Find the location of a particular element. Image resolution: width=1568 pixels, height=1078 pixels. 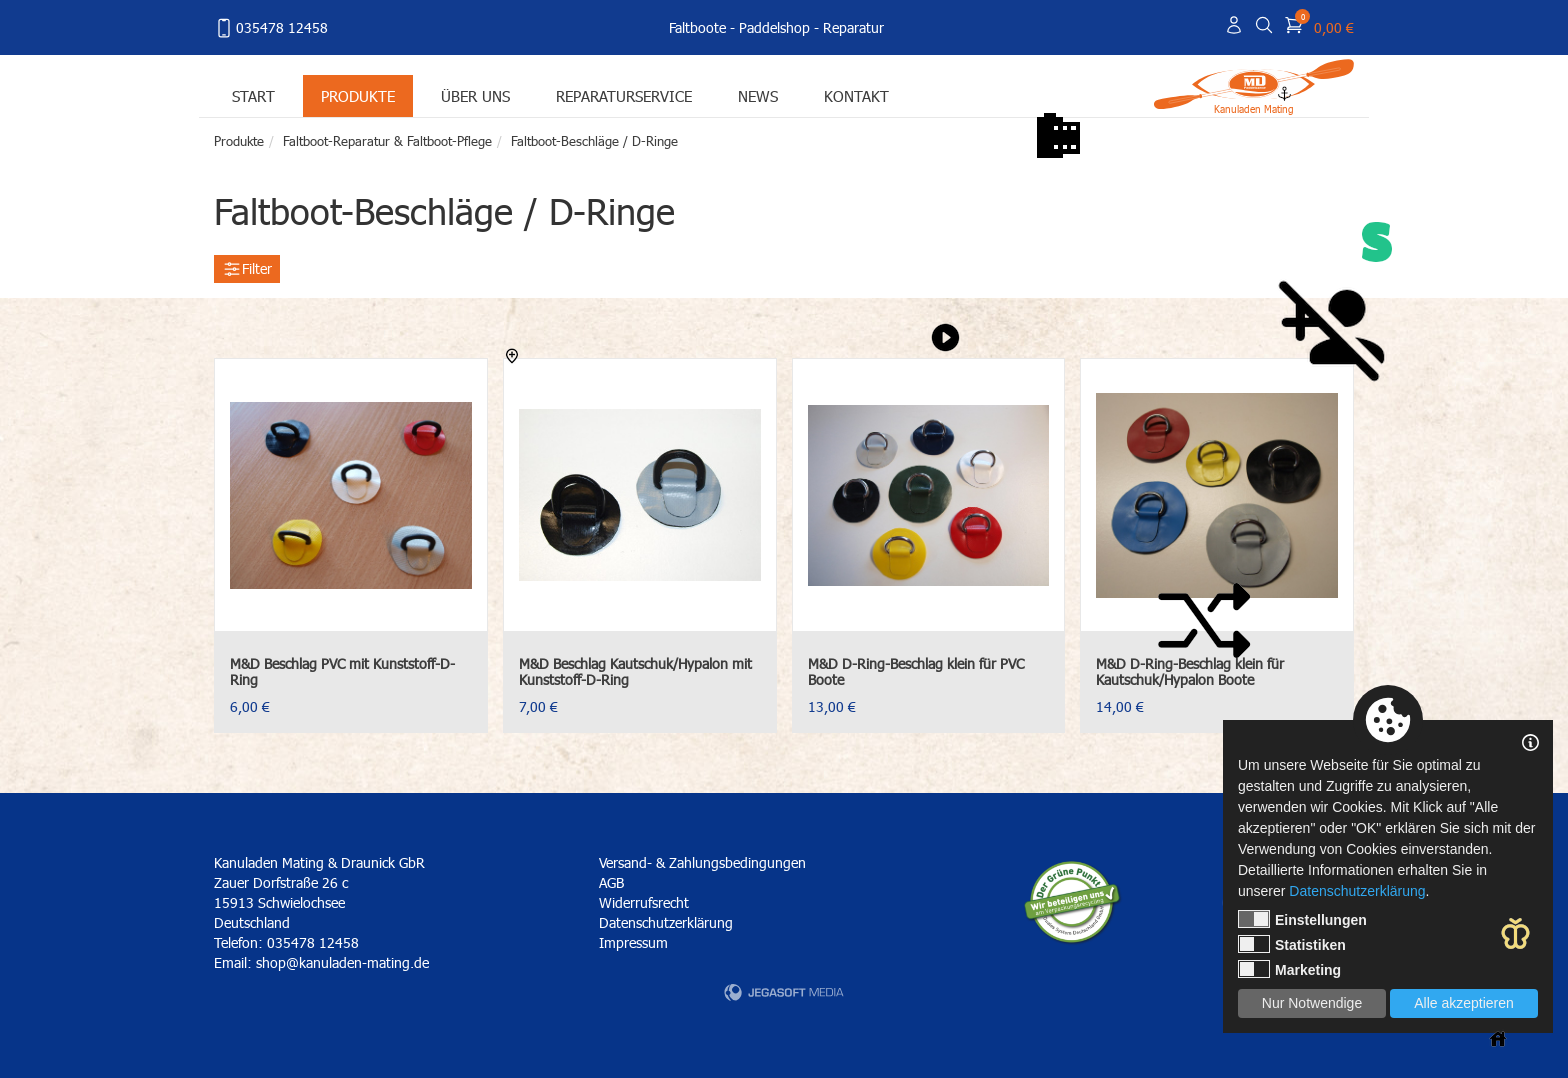

play media or video content is located at coordinates (945, 337).